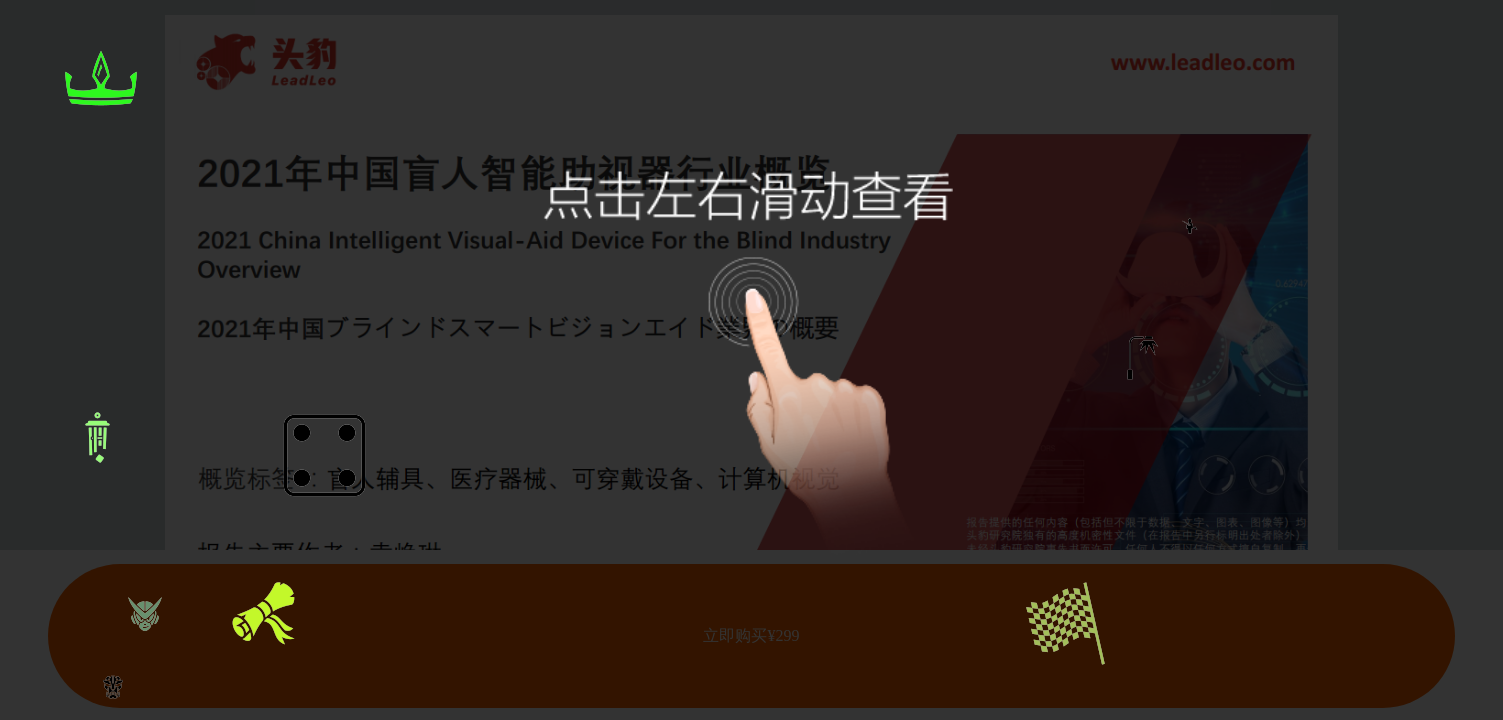  I want to click on roll the dice or randomize selection, so click(324, 455).